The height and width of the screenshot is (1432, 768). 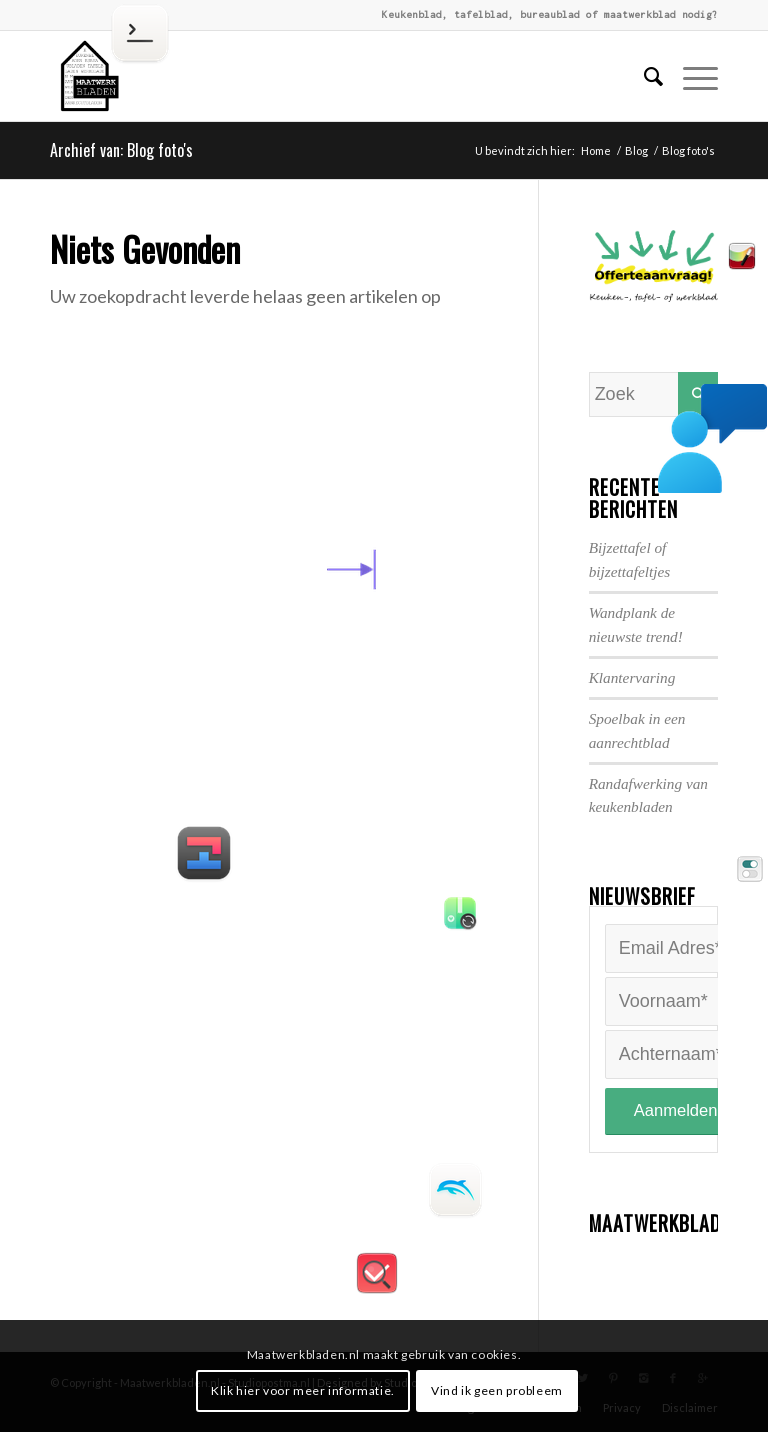 What do you see at coordinates (204, 853) in the screenshot?
I see `launch quadrapassel tetris-style puzzle game` at bounding box center [204, 853].